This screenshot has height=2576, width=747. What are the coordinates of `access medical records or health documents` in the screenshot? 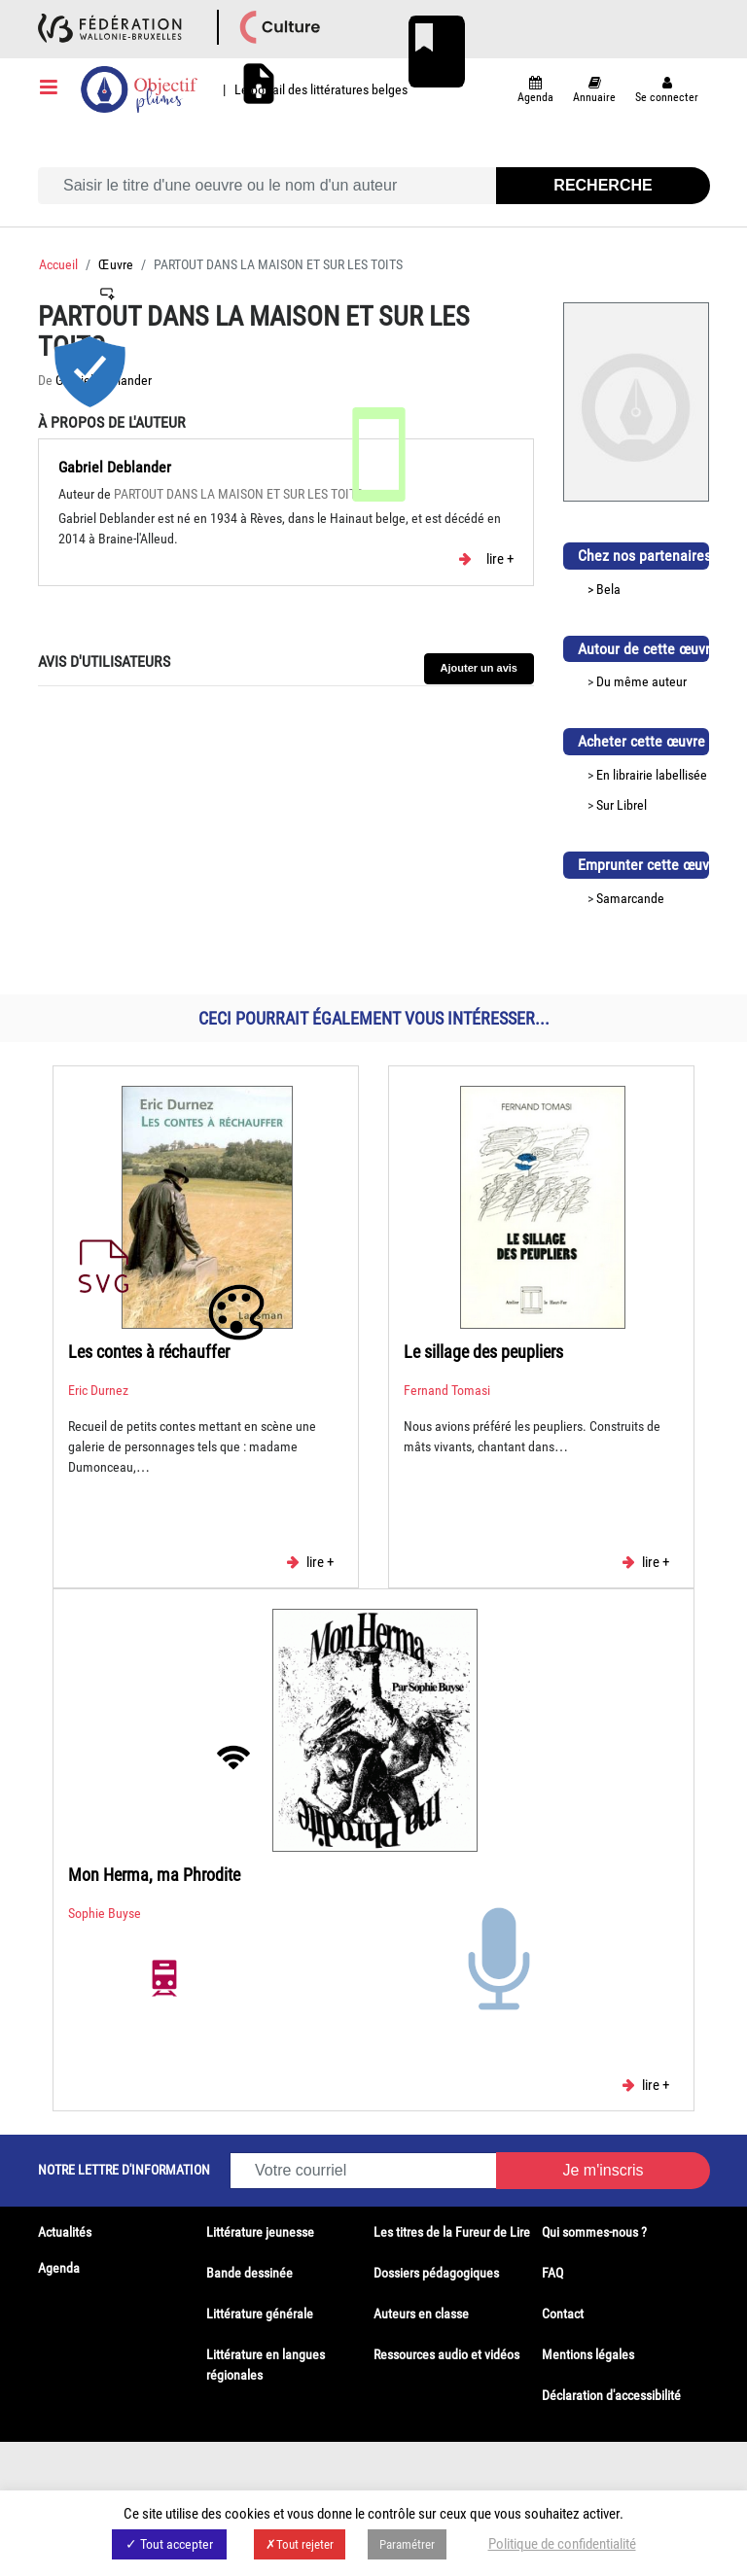 It's located at (259, 84).